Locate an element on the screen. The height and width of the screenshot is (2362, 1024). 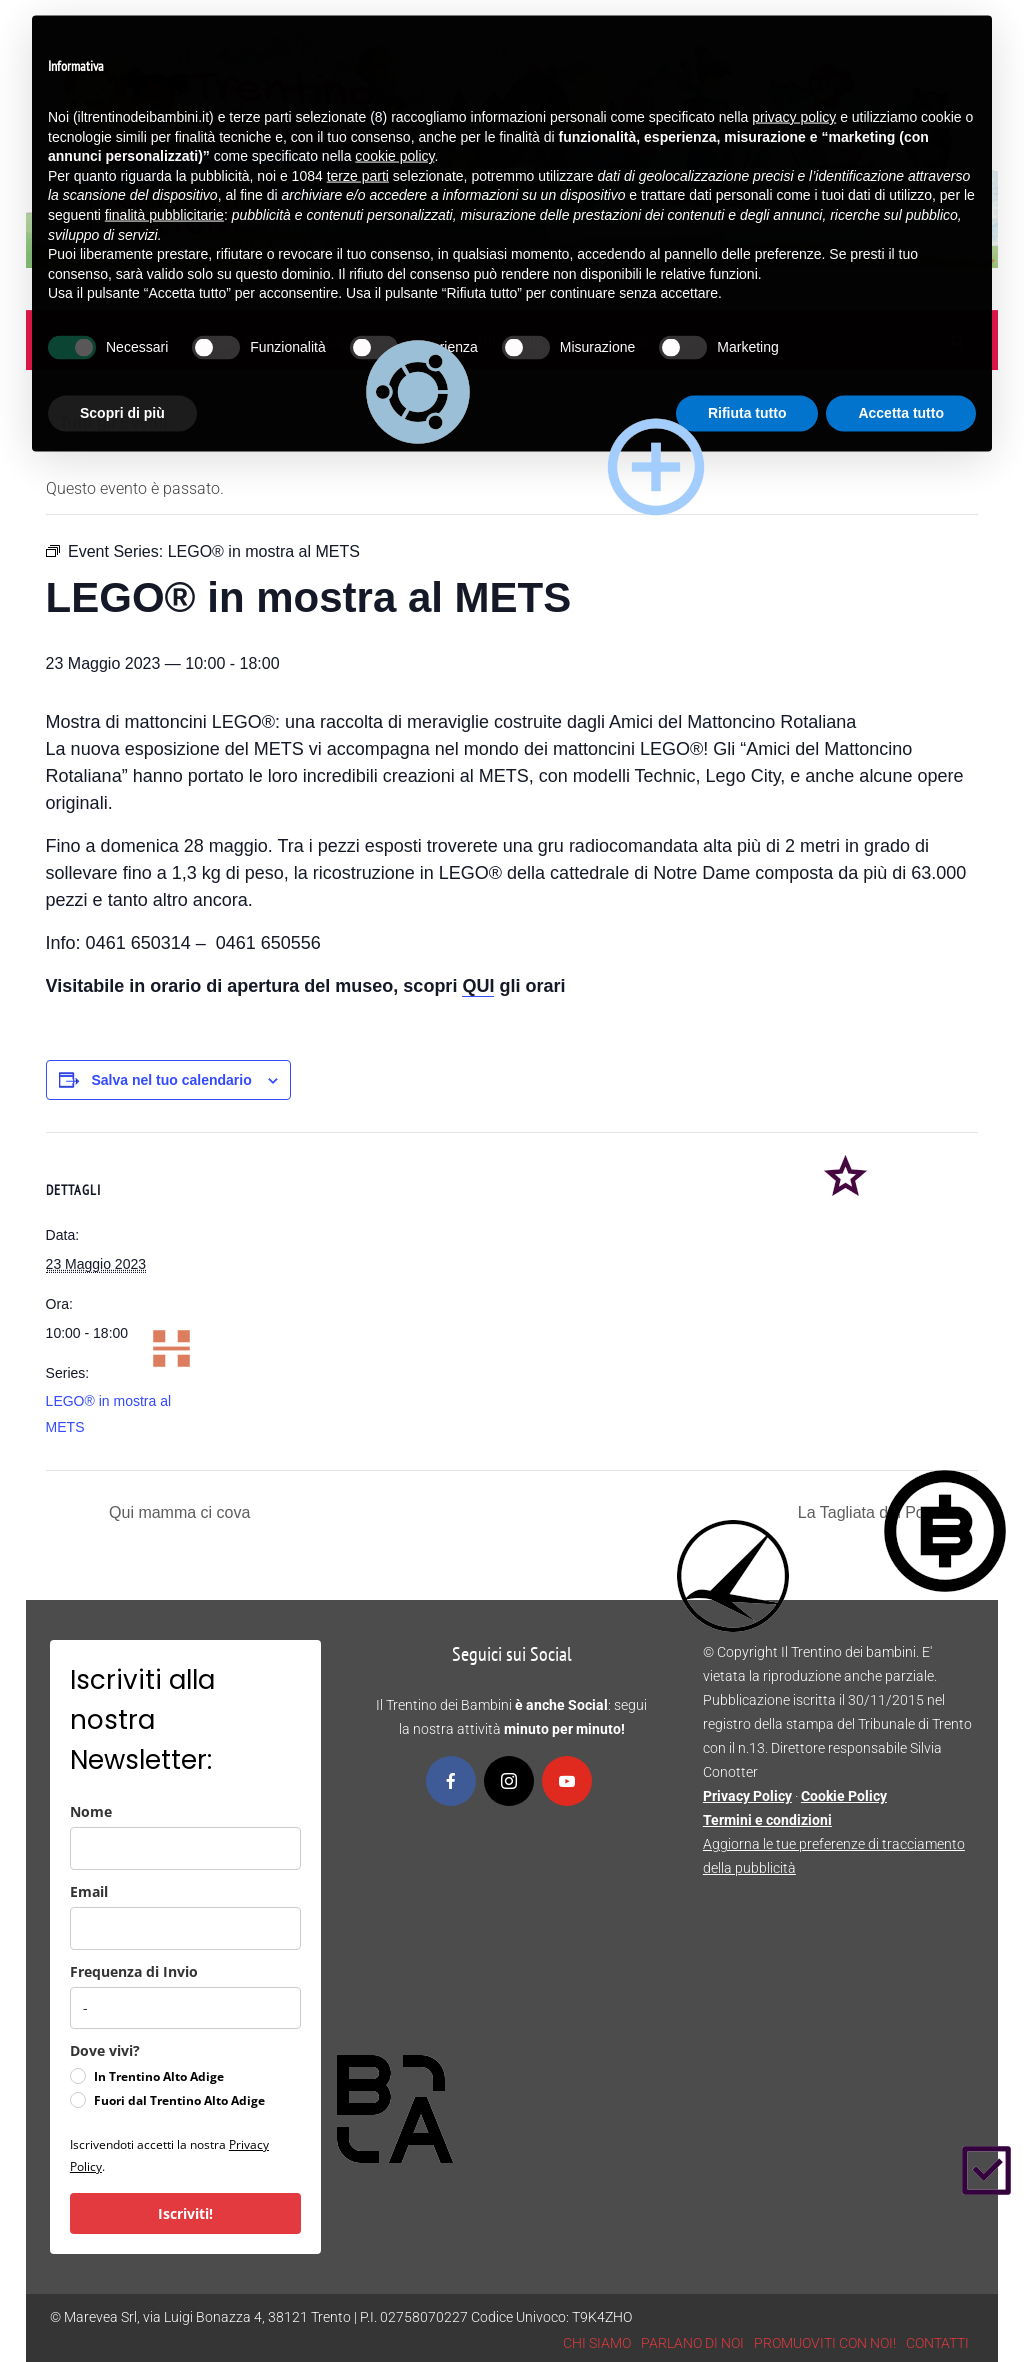
scan a QR code is located at coordinates (171, 1348).